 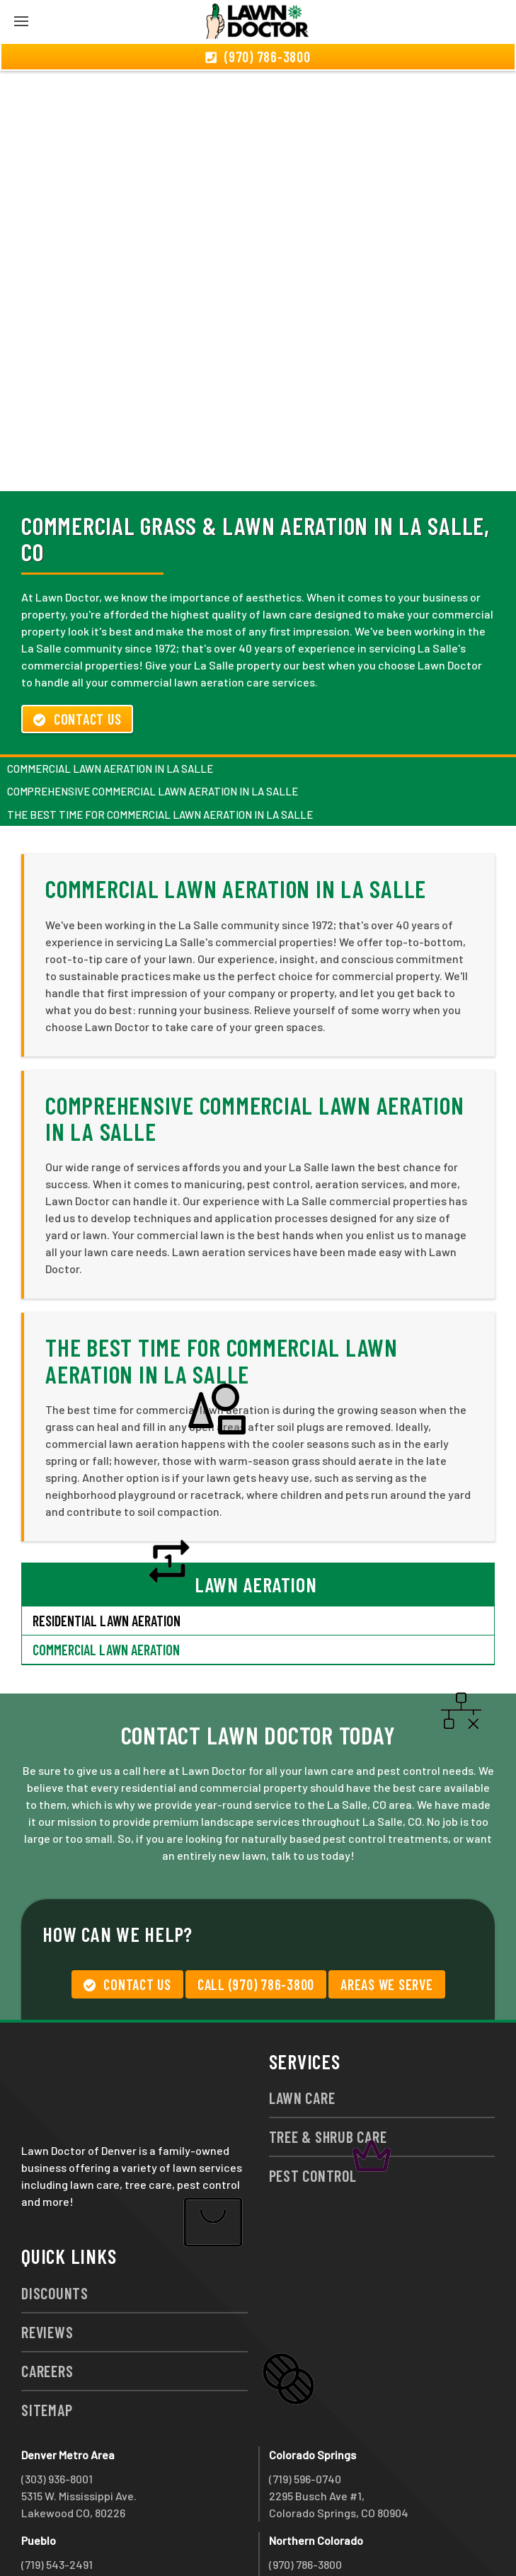 What do you see at coordinates (288, 2379) in the screenshot?
I see `exclude overlapping elements from selection` at bounding box center [288, 2379].